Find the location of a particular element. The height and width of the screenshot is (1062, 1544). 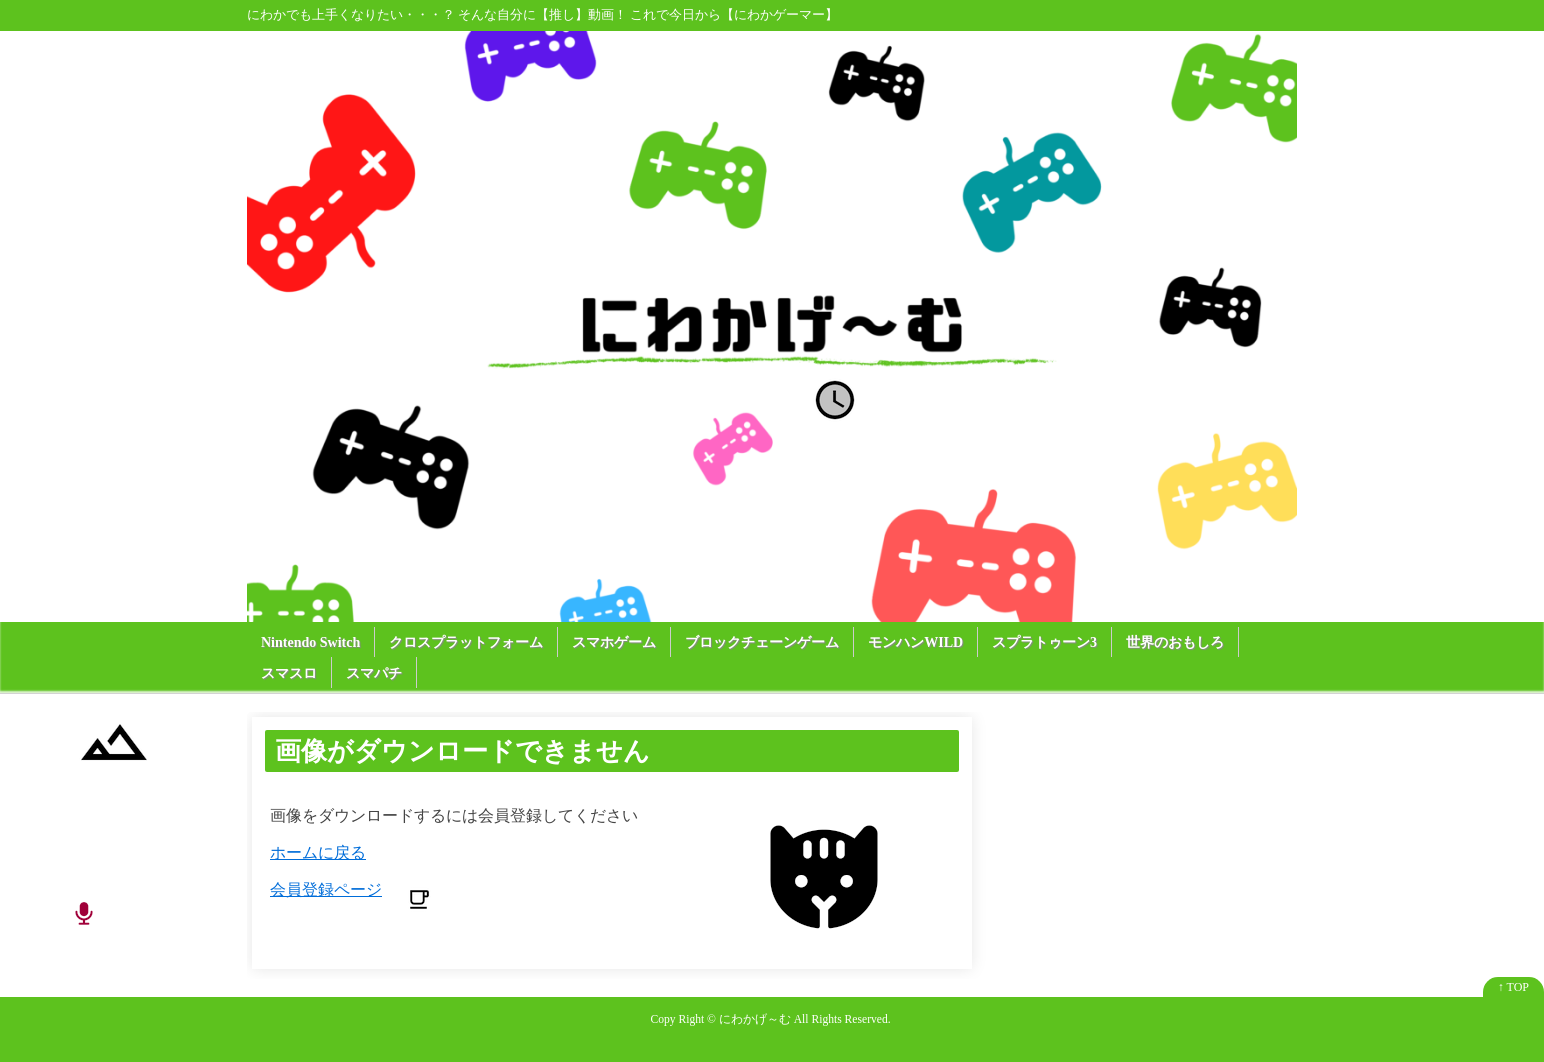

view terrain or topographic map layer is located at coordinates (114, 742).